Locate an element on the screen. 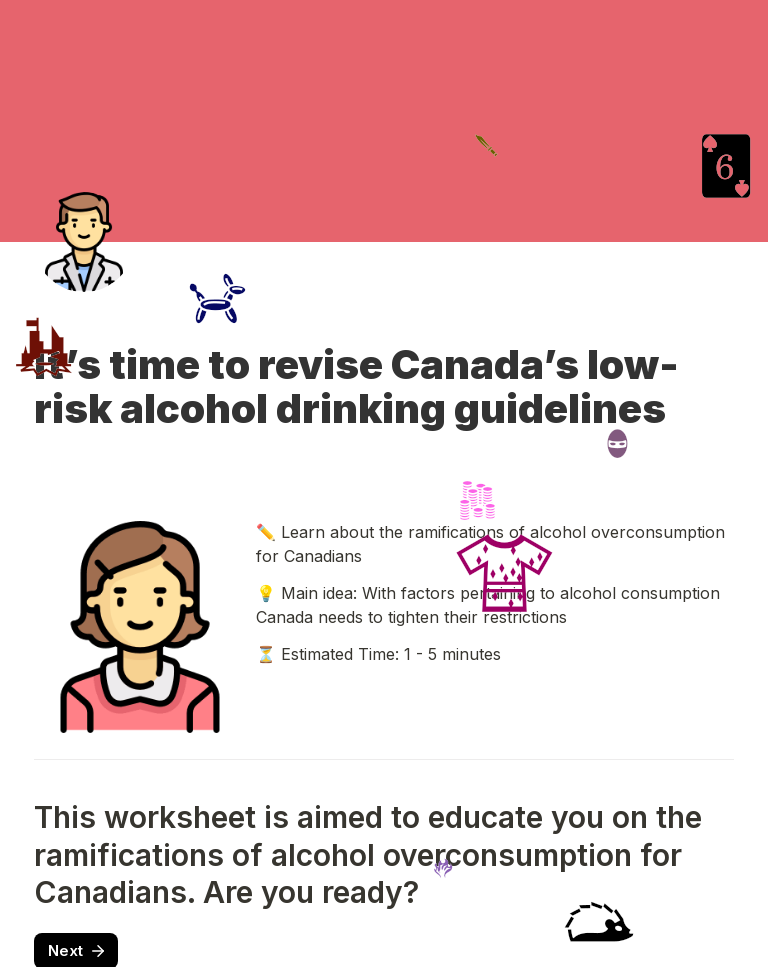  capture or claim a territory is located at coordinates (44, 347).